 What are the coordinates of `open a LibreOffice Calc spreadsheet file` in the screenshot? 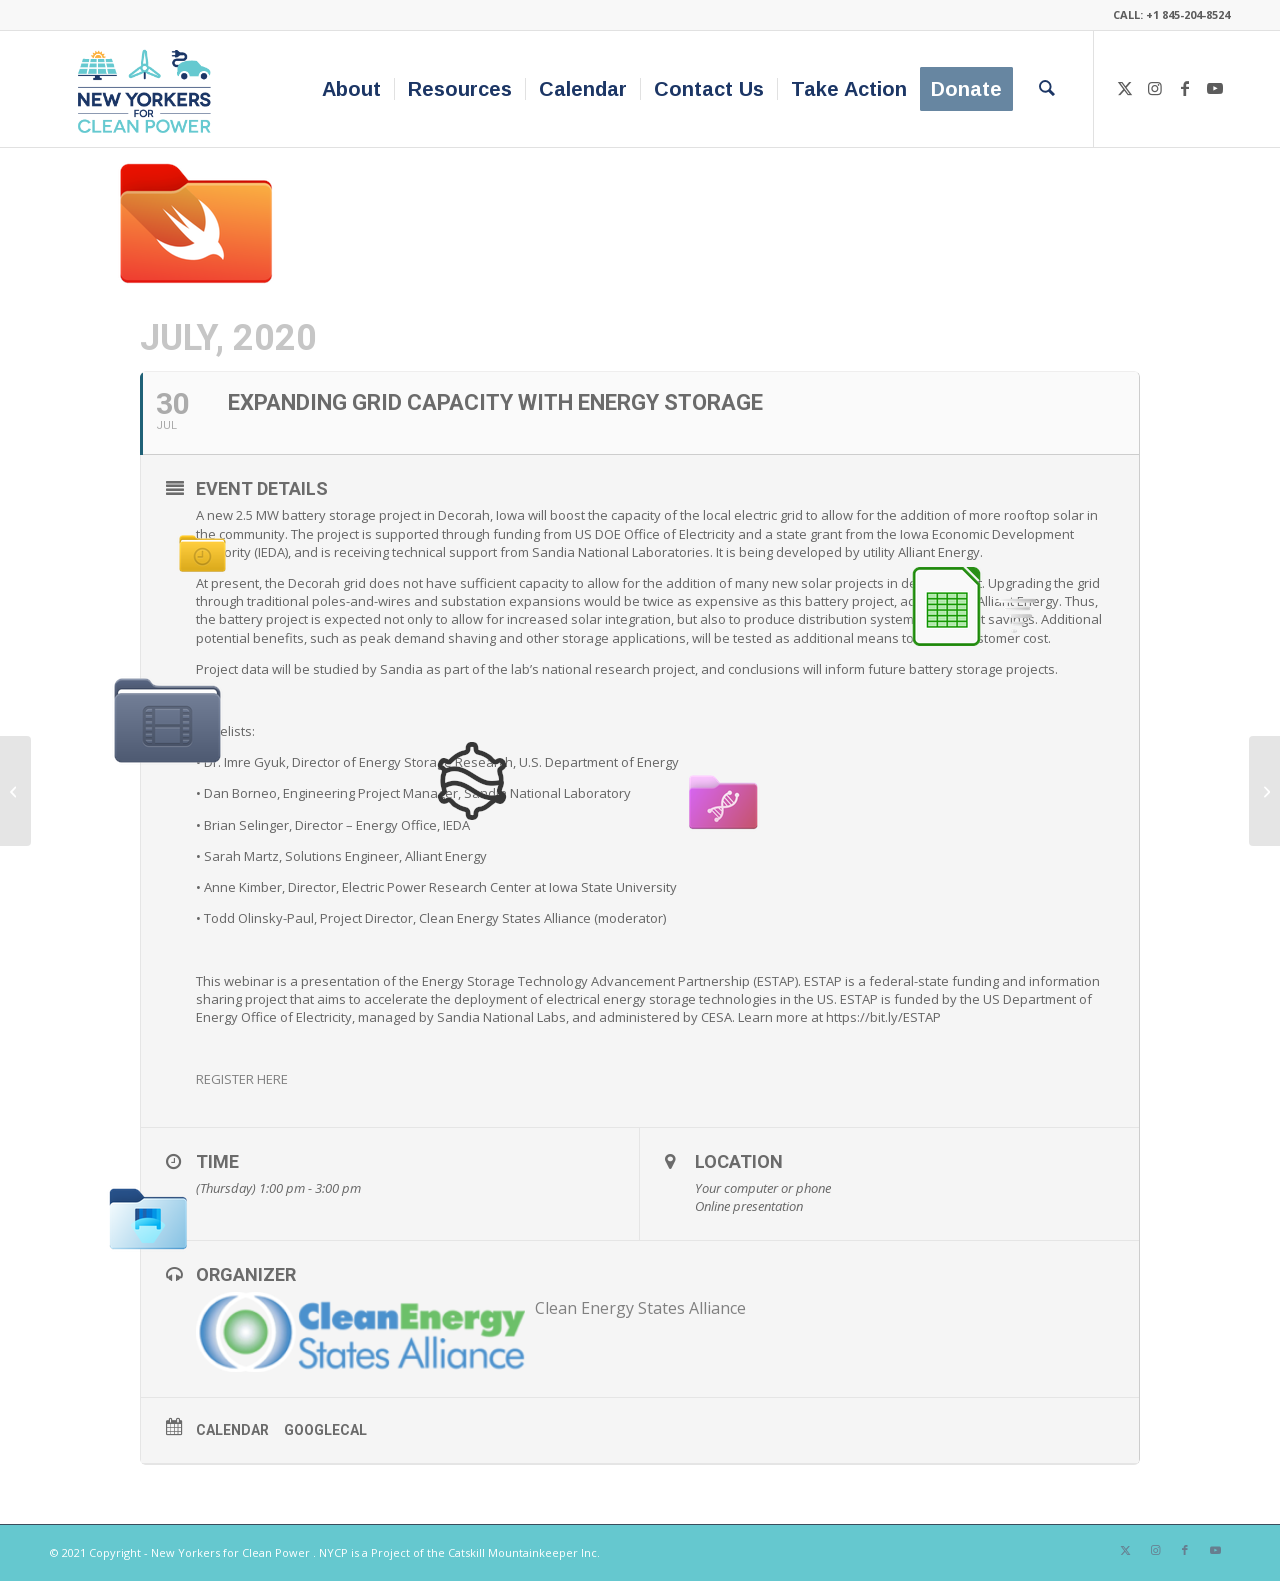 It's located at (946, 606).